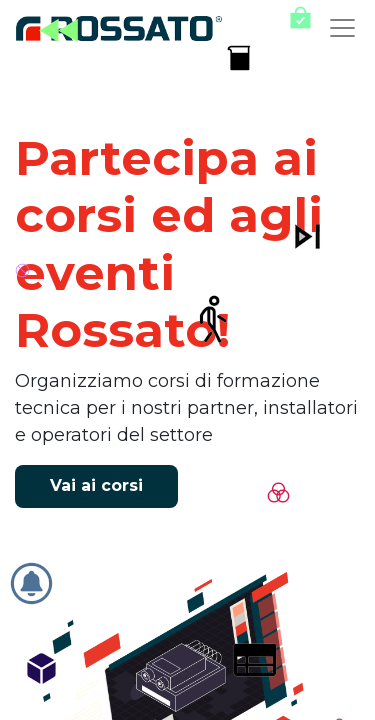 This screenshot has width=375, height=720. What do you see at coordinates (300, 17) in the screenshot?
I see `order confirmed or purchase complete` at bounding box center [300, 17].